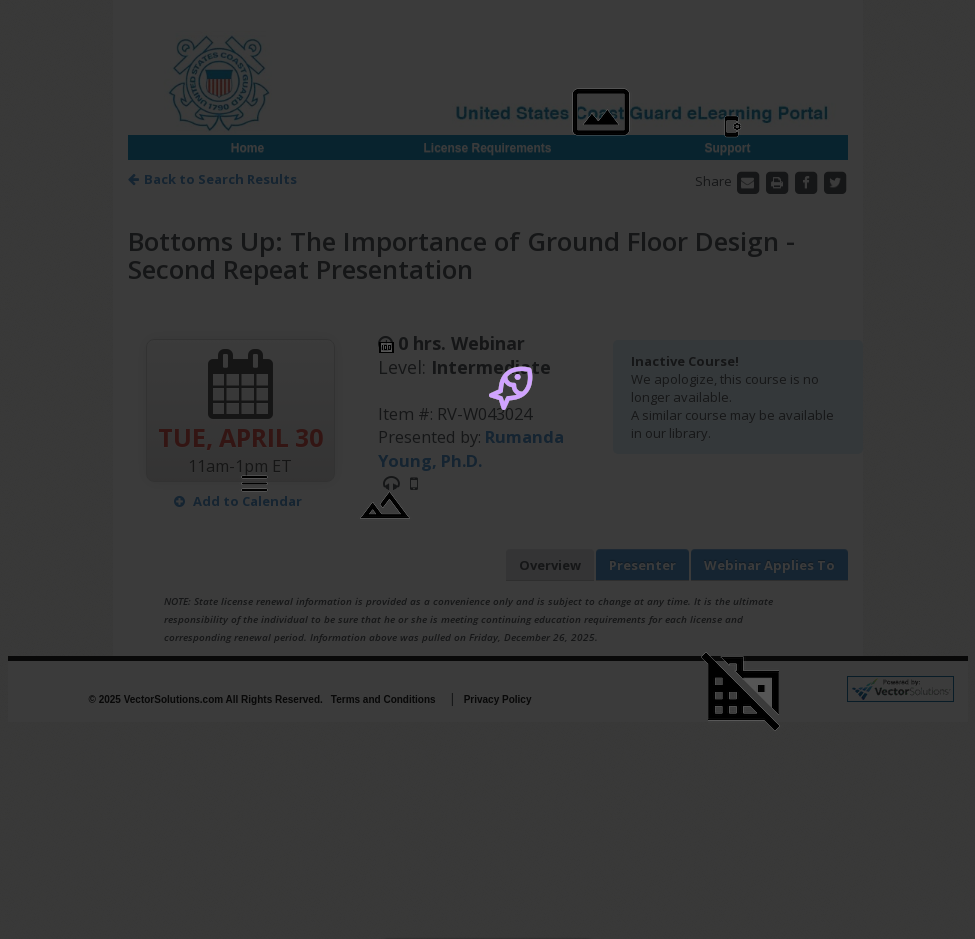  Describe the element at coordinates (731, 126) in the screenshot. I see `open app settings` at that location.